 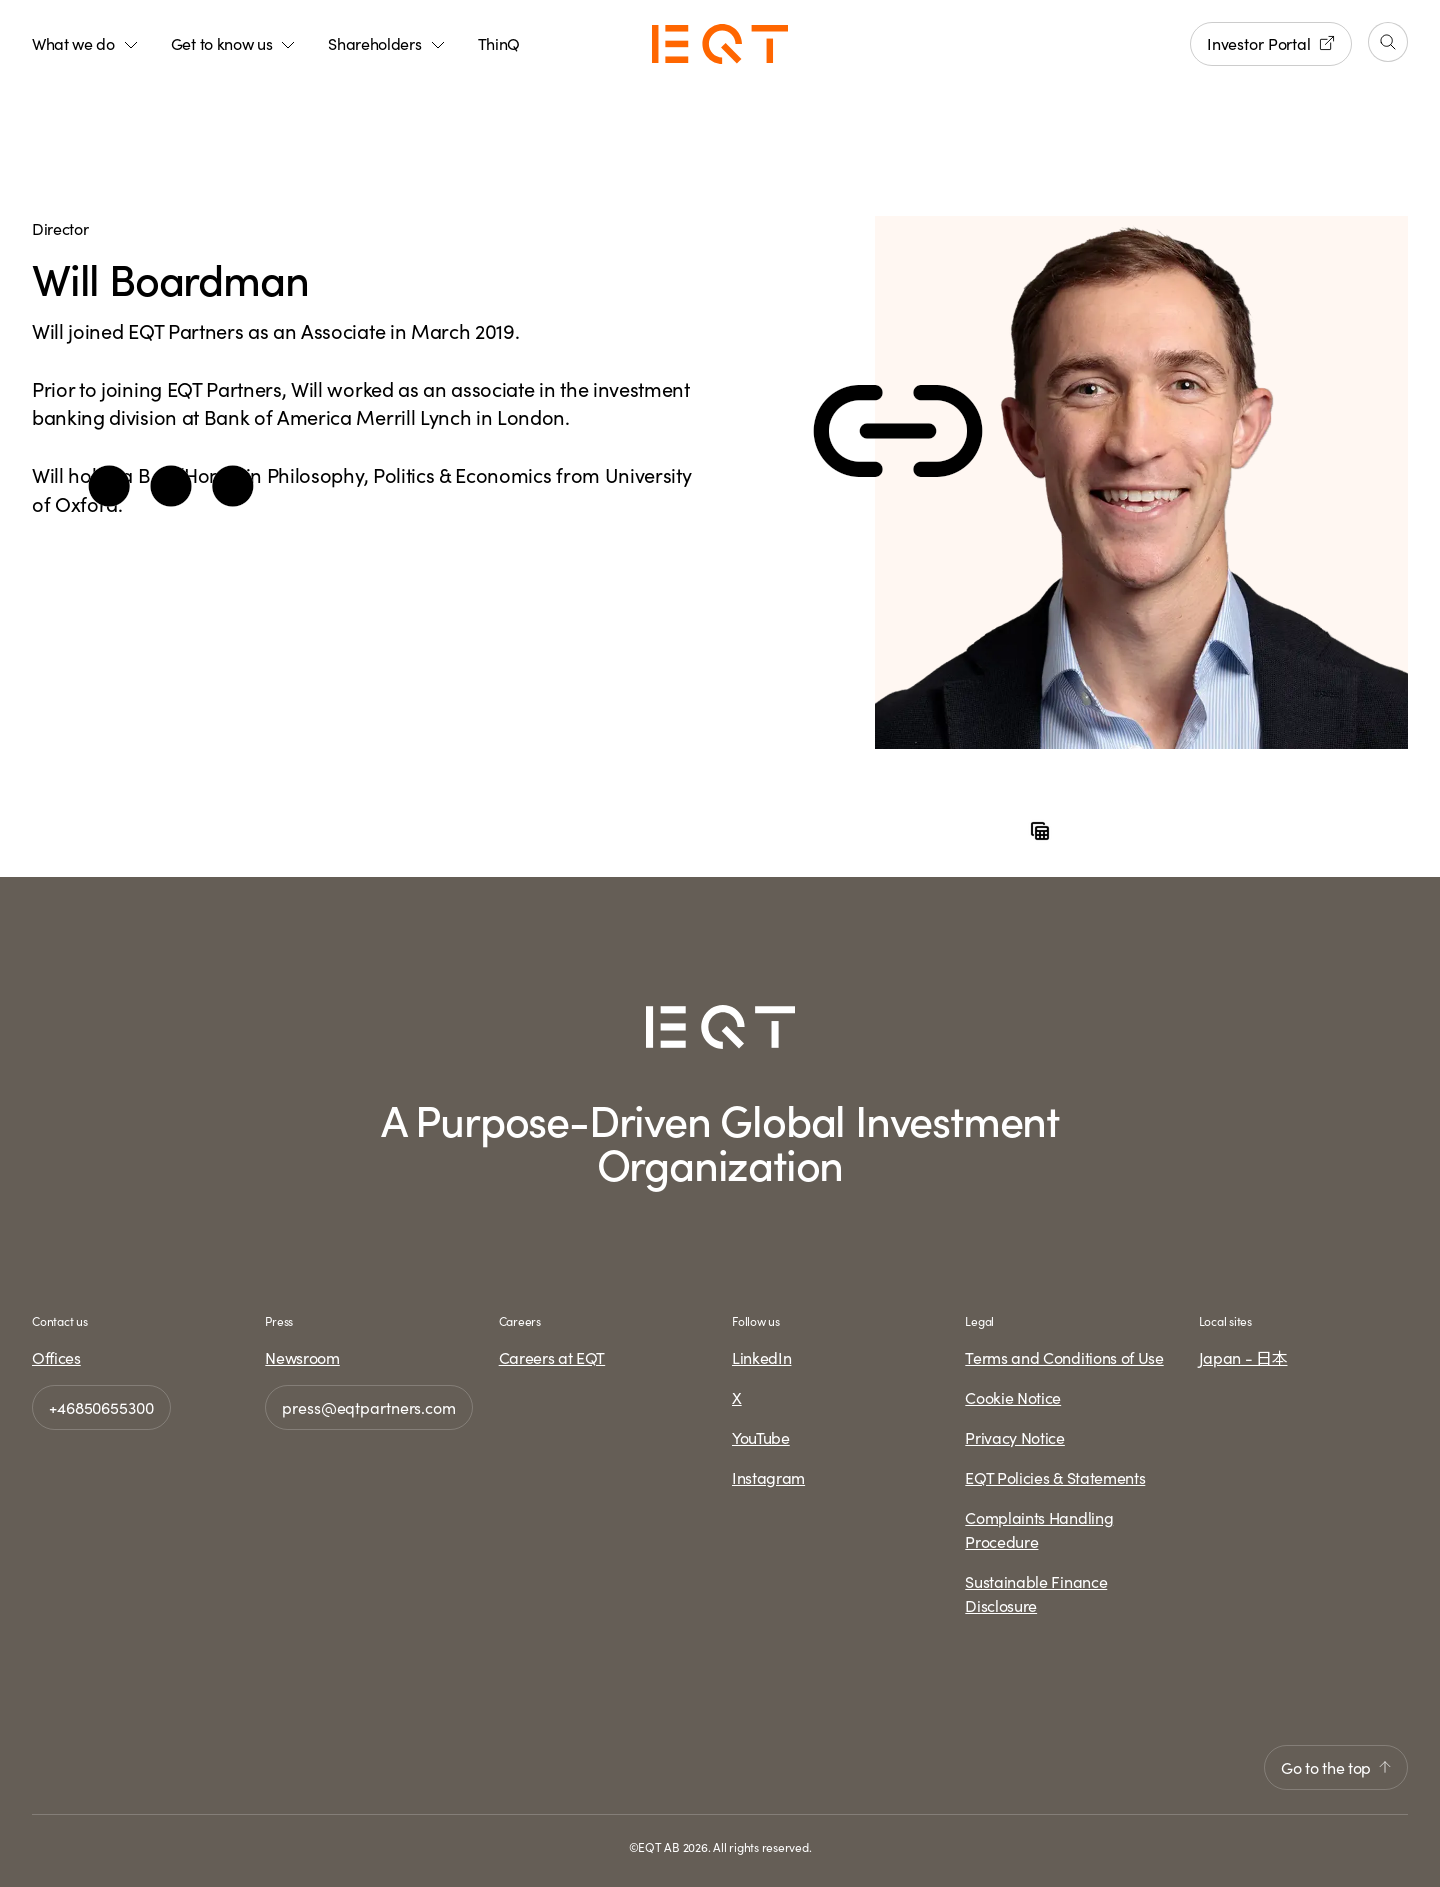 I want to click on copy or share a link, so click(x=898, y=431).